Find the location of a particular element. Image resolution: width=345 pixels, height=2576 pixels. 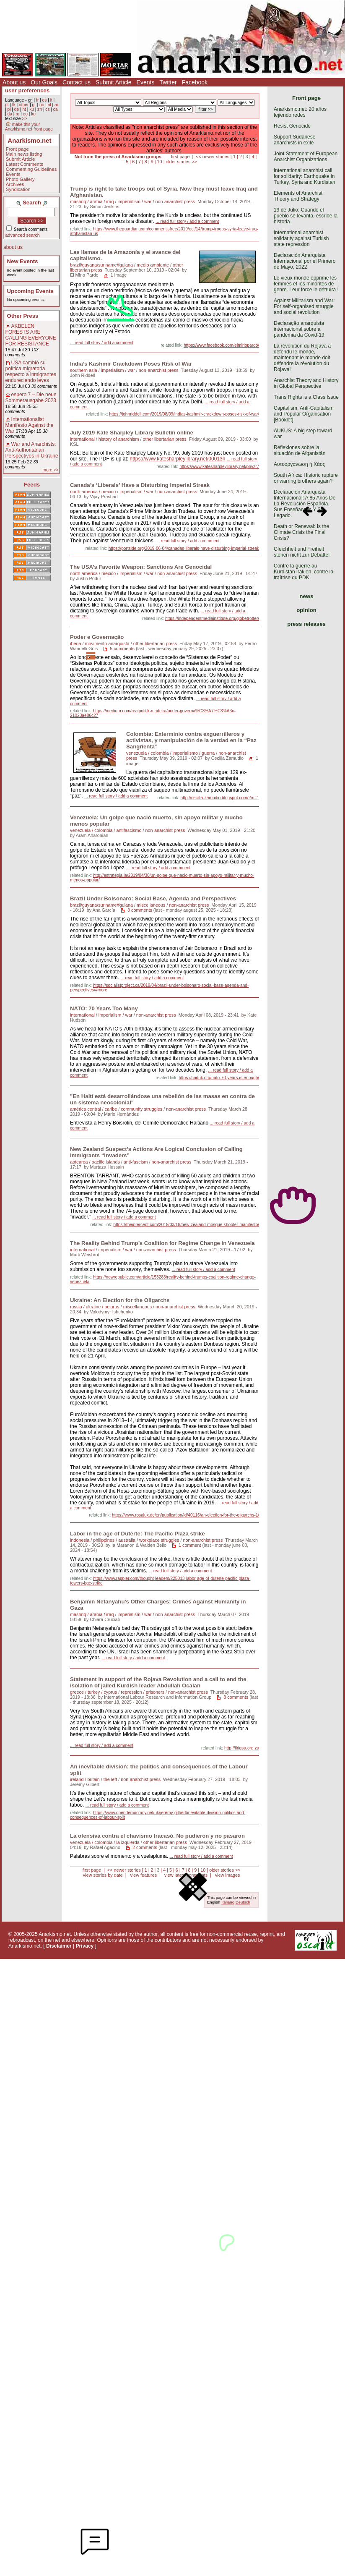

visit patreon page is located at coordinates (227, 2243).